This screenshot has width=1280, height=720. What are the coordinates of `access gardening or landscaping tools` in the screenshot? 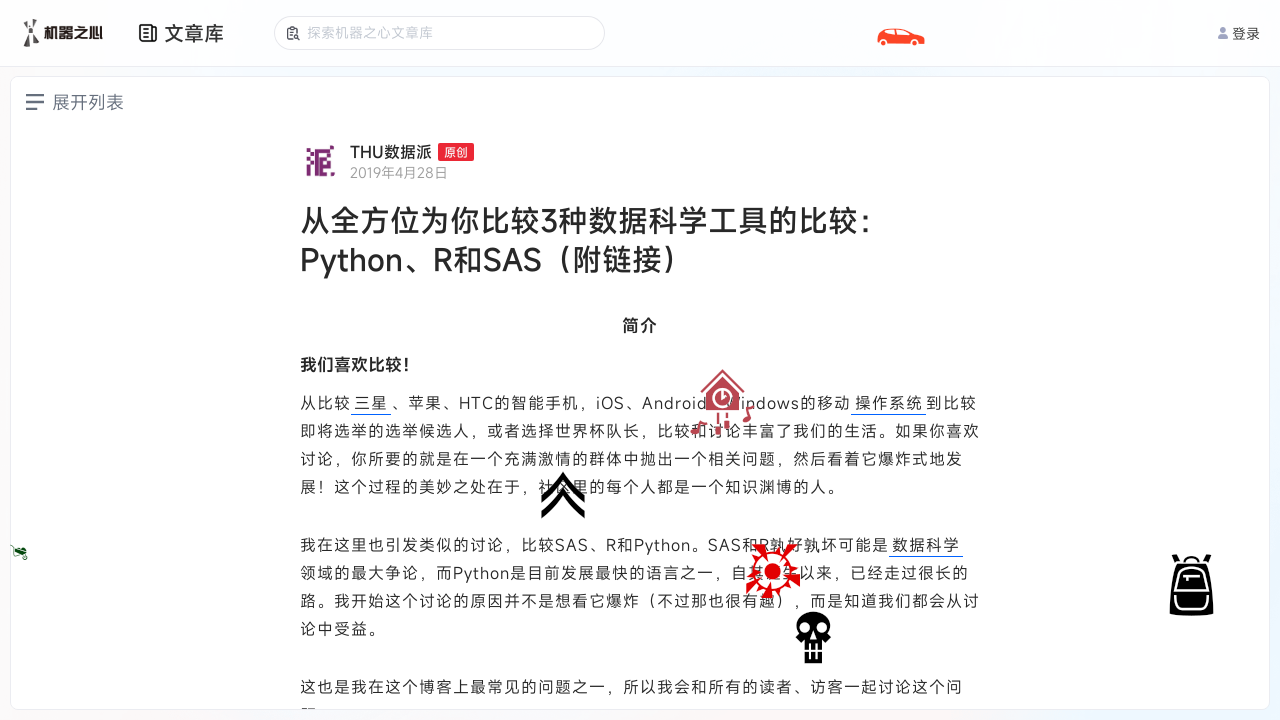 It's located at (18, 552).